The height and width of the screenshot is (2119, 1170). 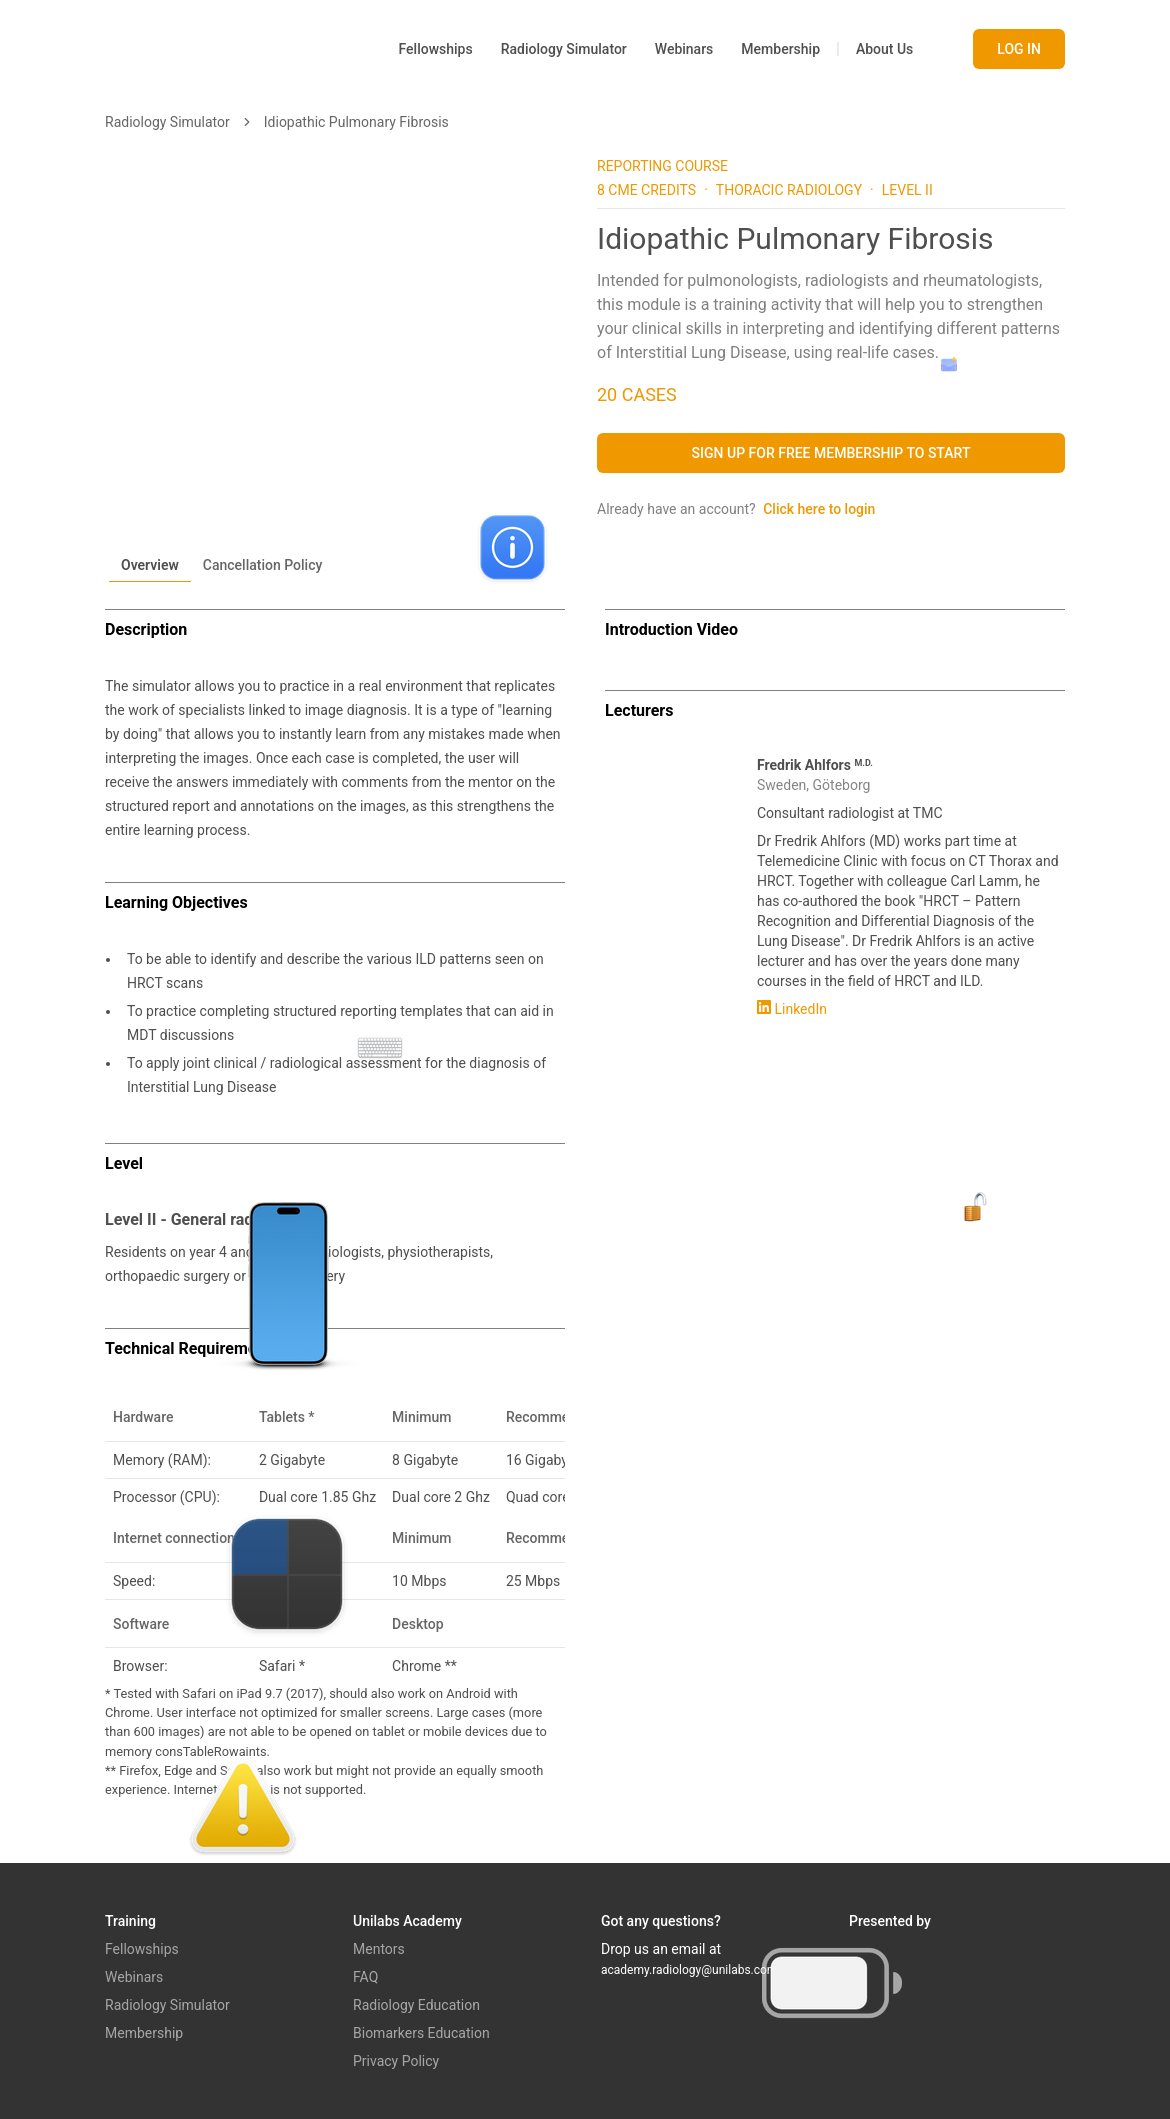 What do you see at coordinates (287, 1576) in the screenshot?
I see `configure desktop workspace settings` at bounding box center [287, 1576].